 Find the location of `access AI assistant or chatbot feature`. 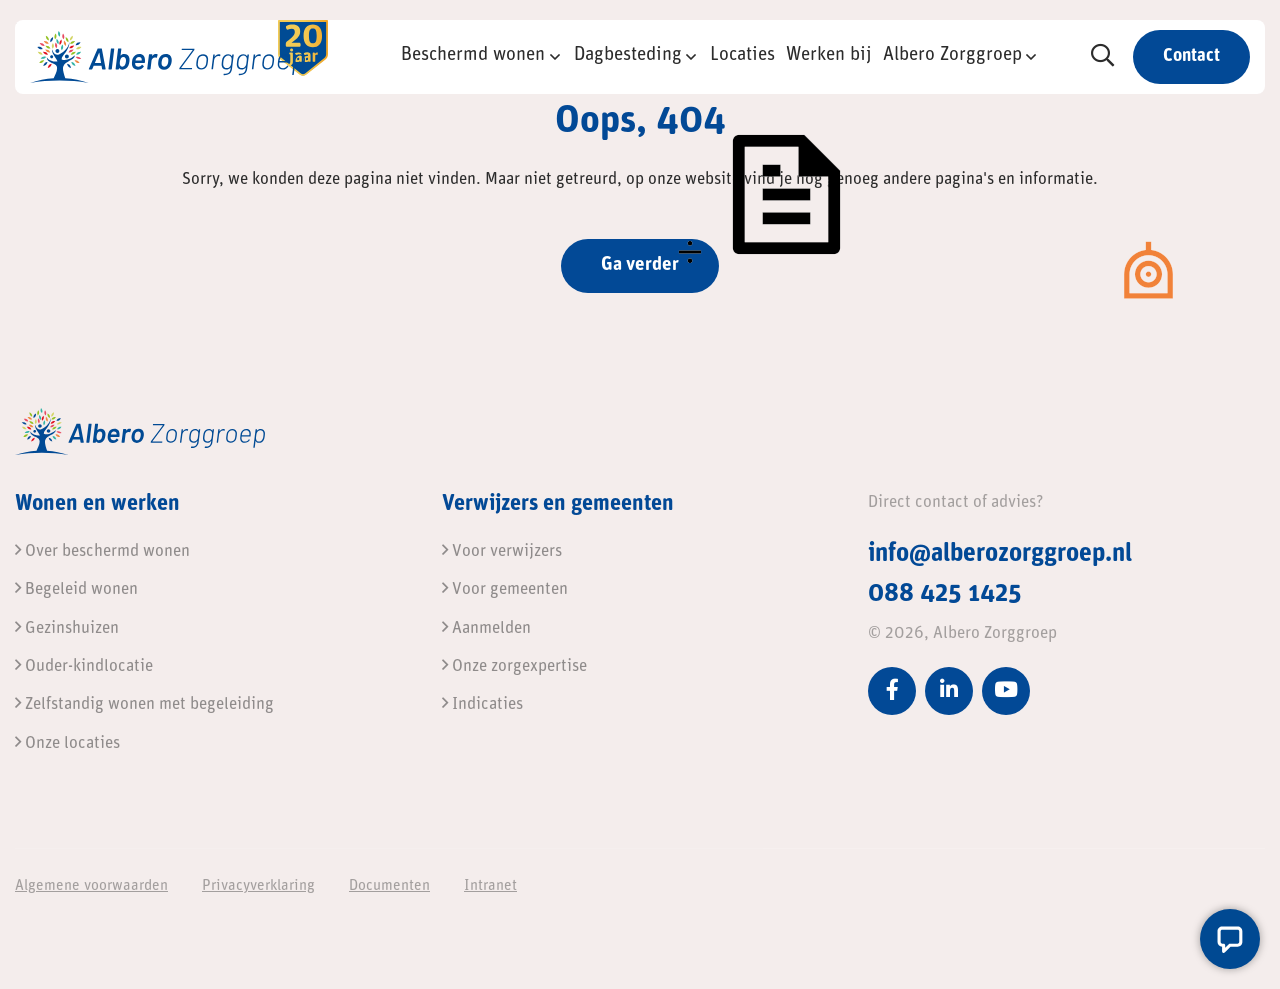

access AI assistant or chatbot feature is located at coordinates (1148, 271).